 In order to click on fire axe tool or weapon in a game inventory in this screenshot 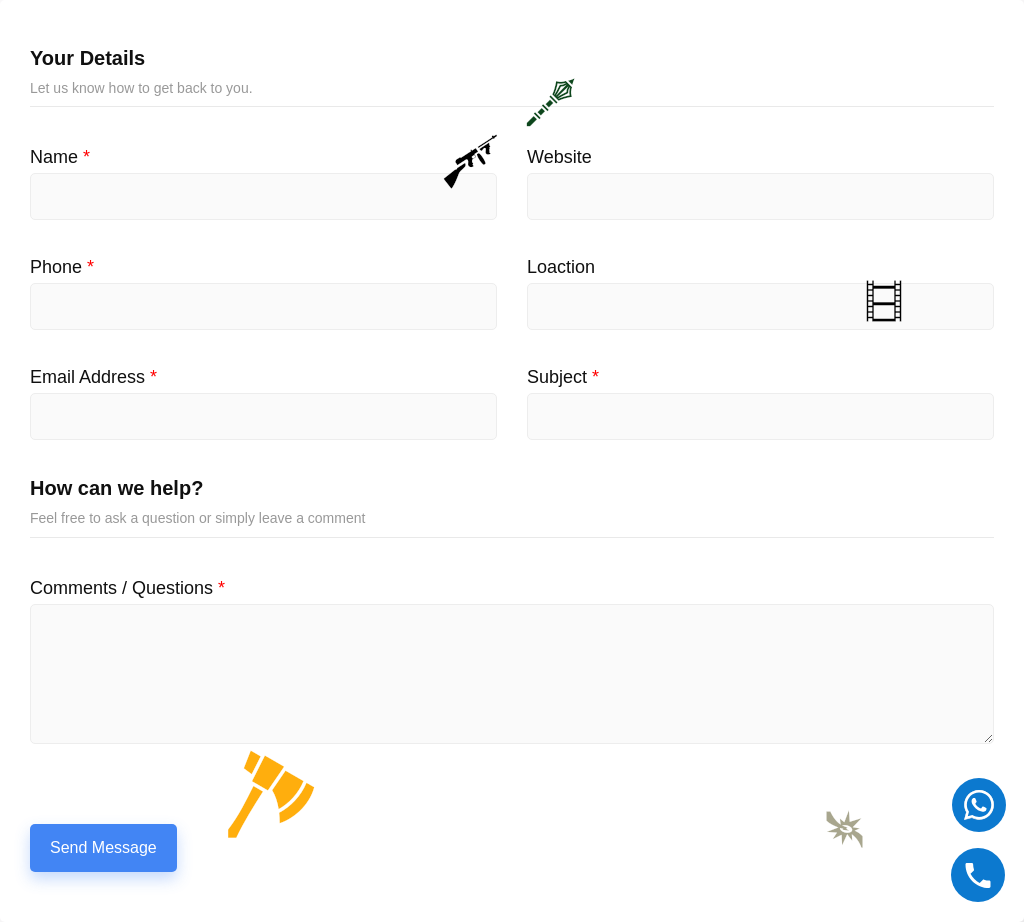, I will do `click(271, 794)`.